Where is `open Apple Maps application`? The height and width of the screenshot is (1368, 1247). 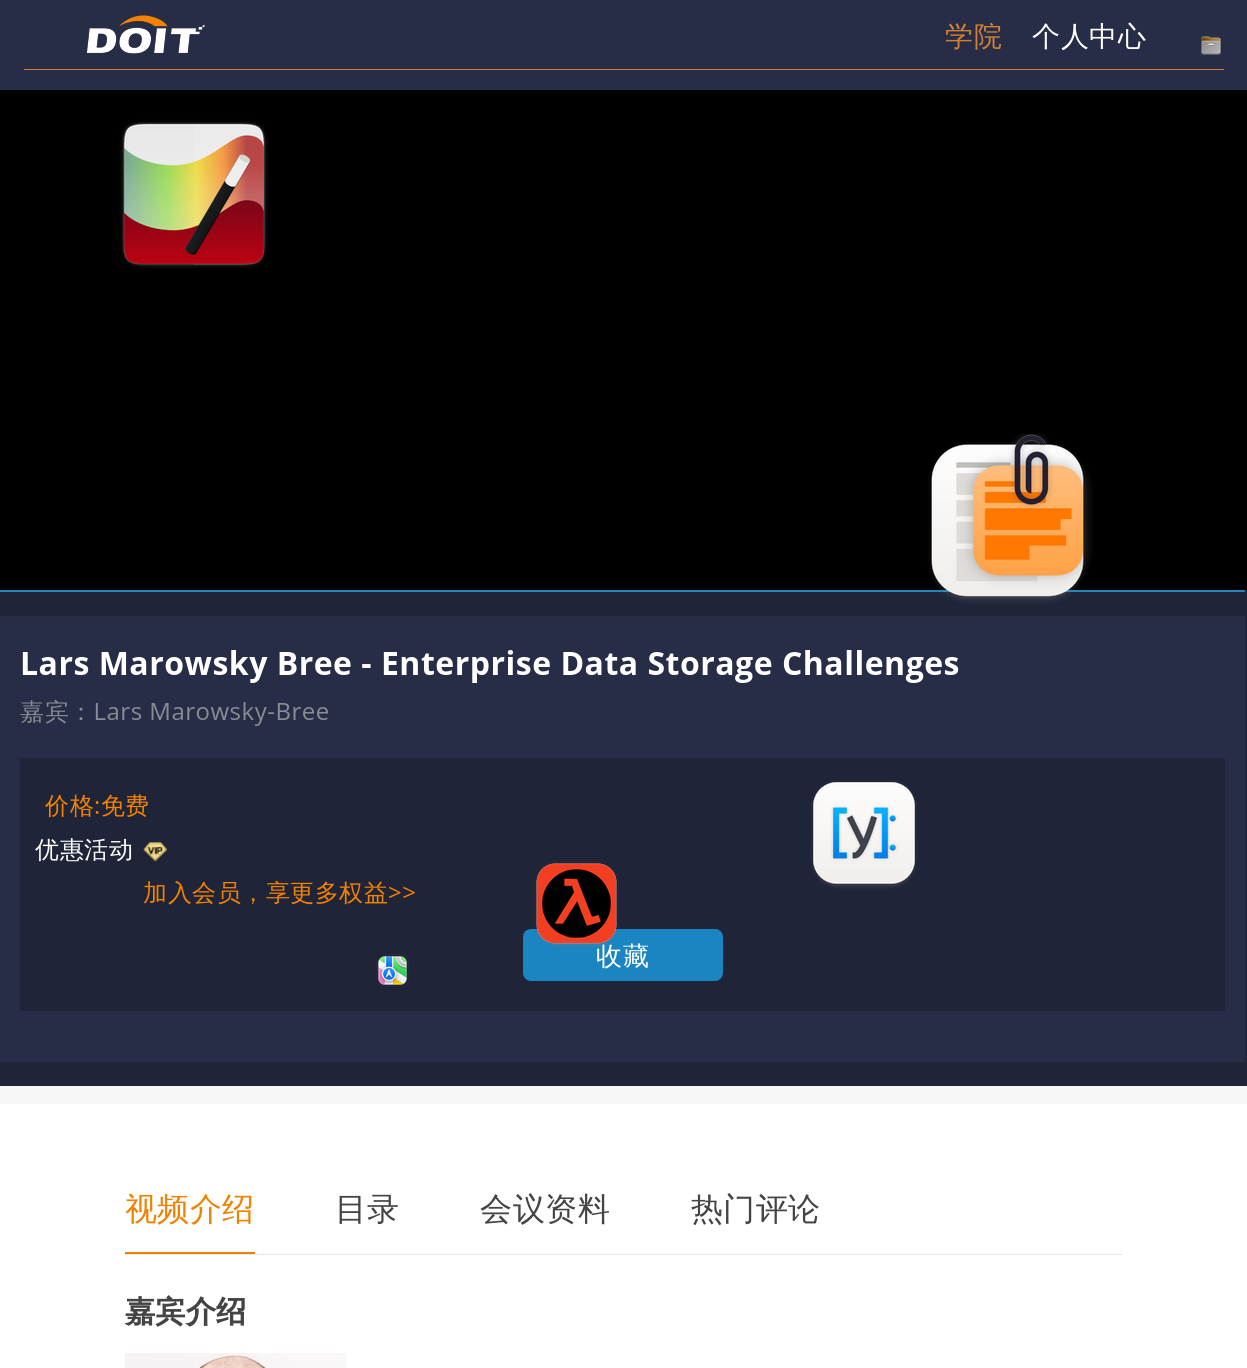 open Apple Maps application is located at coordinates (392, 970).